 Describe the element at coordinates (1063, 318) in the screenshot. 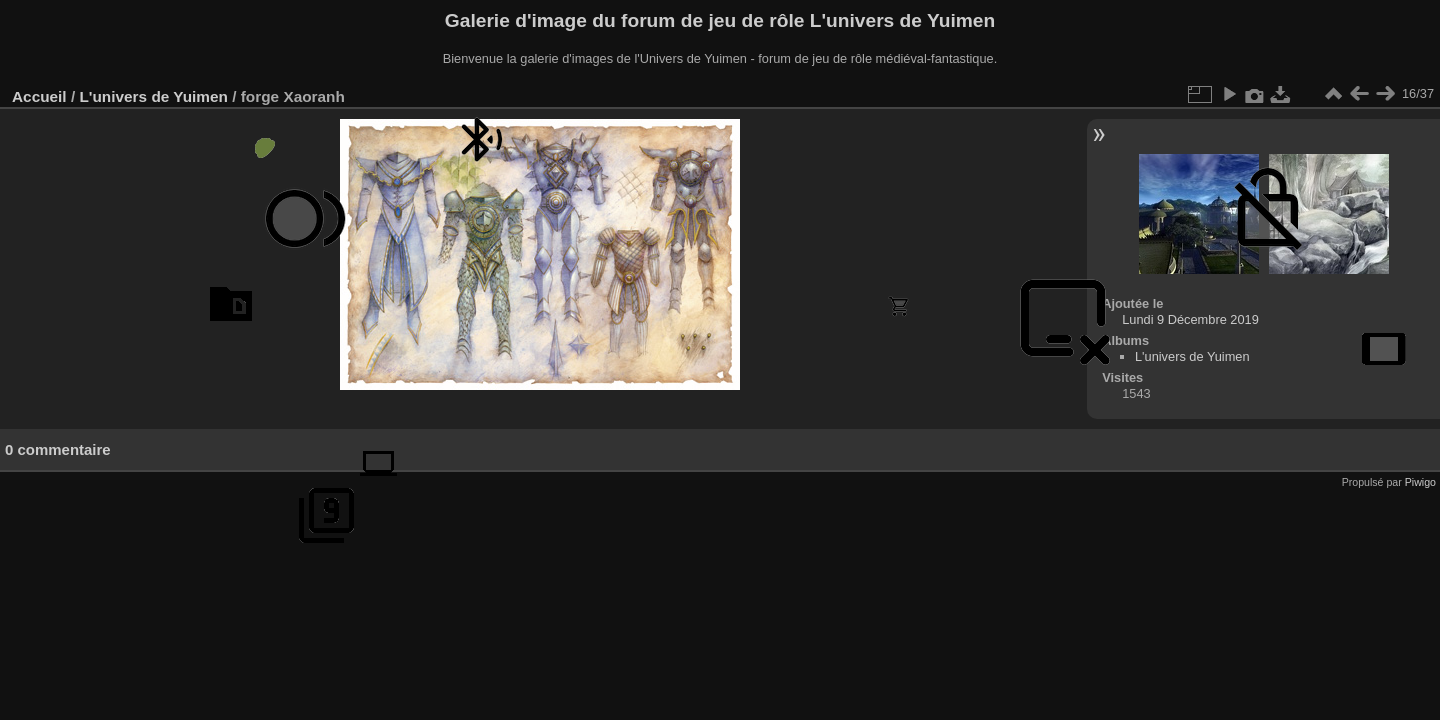

I see `disconnect or remove iPad from horizontal display` at that location.